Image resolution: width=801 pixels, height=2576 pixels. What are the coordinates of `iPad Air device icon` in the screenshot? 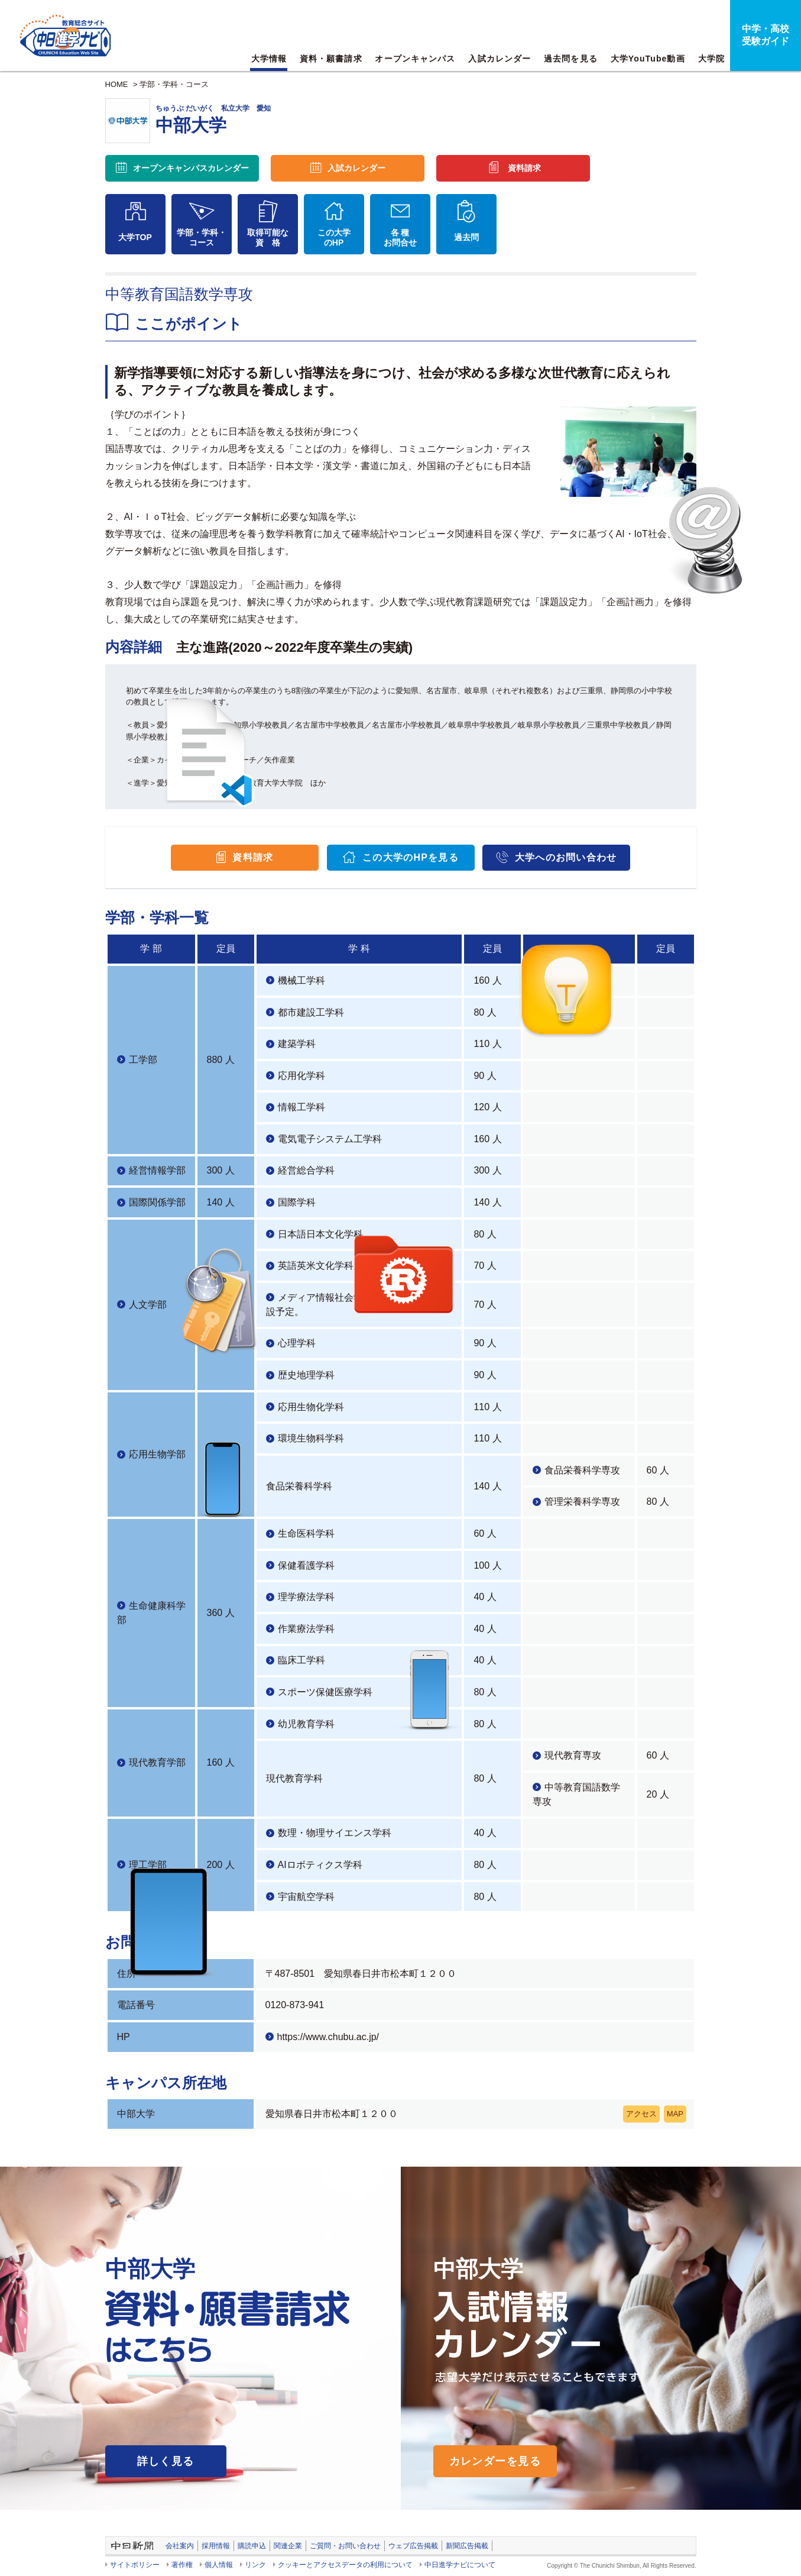 It's located at (168, 1922).